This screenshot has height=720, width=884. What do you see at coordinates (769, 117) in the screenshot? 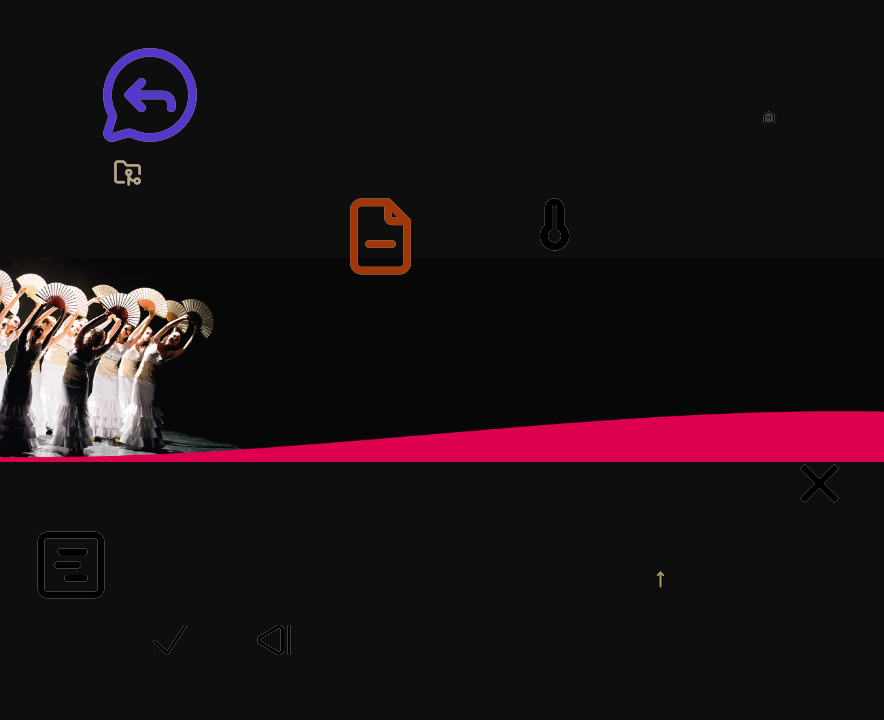
I see `find nearby food banks or food assistance locations` at bounding box center [769, 117].